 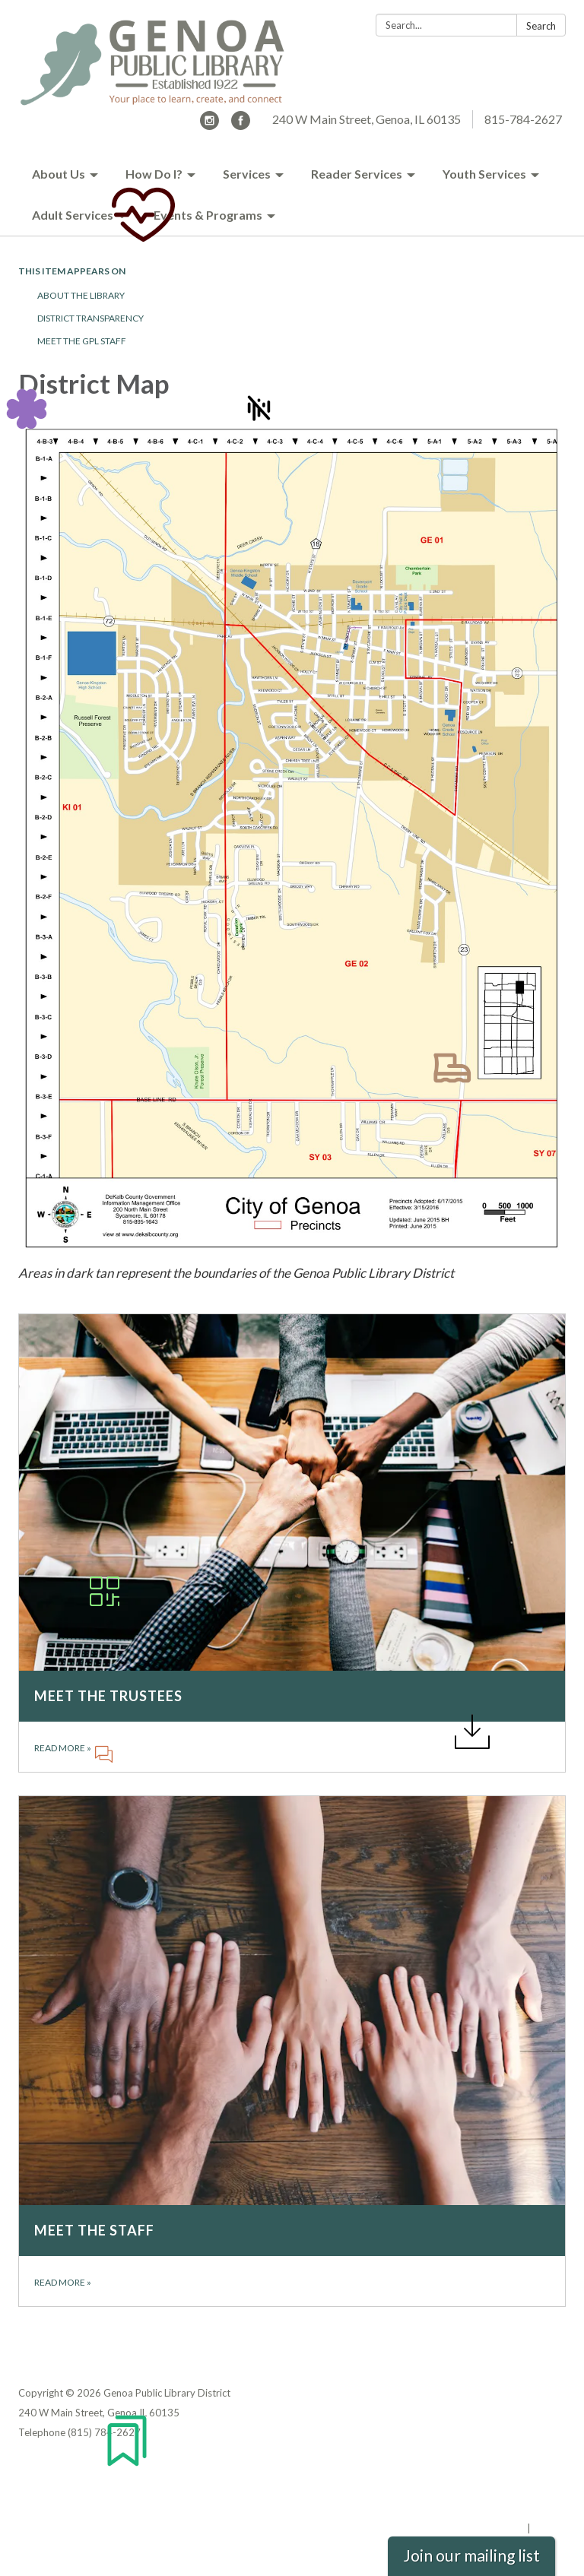 I want to click on browse footwear or shoe products, so click(x=451, y=1068).